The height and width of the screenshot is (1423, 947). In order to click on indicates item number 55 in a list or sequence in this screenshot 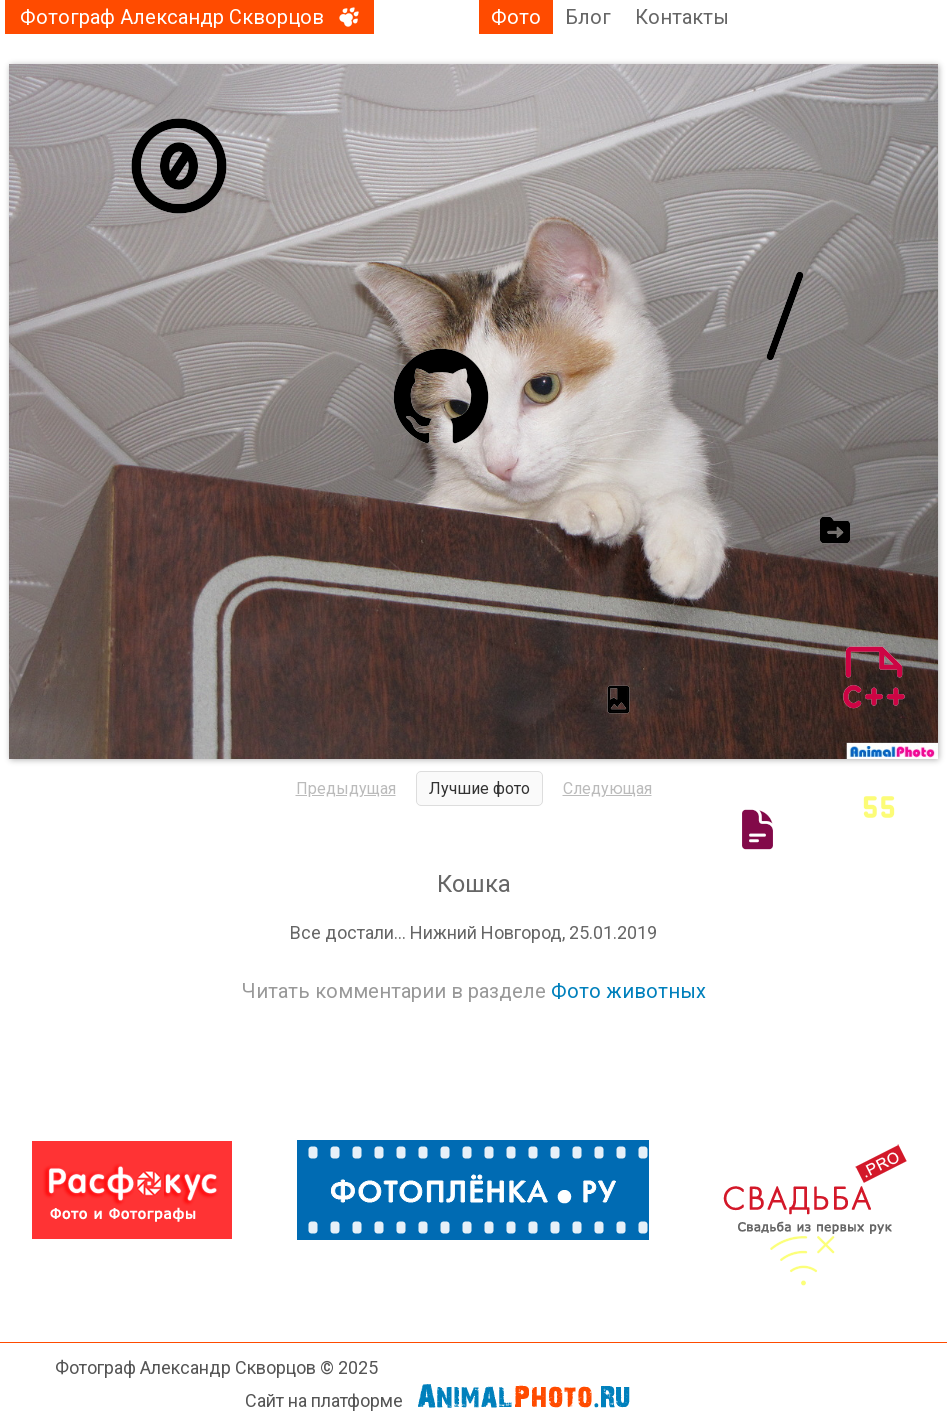, I will do `click(879, 807)`.